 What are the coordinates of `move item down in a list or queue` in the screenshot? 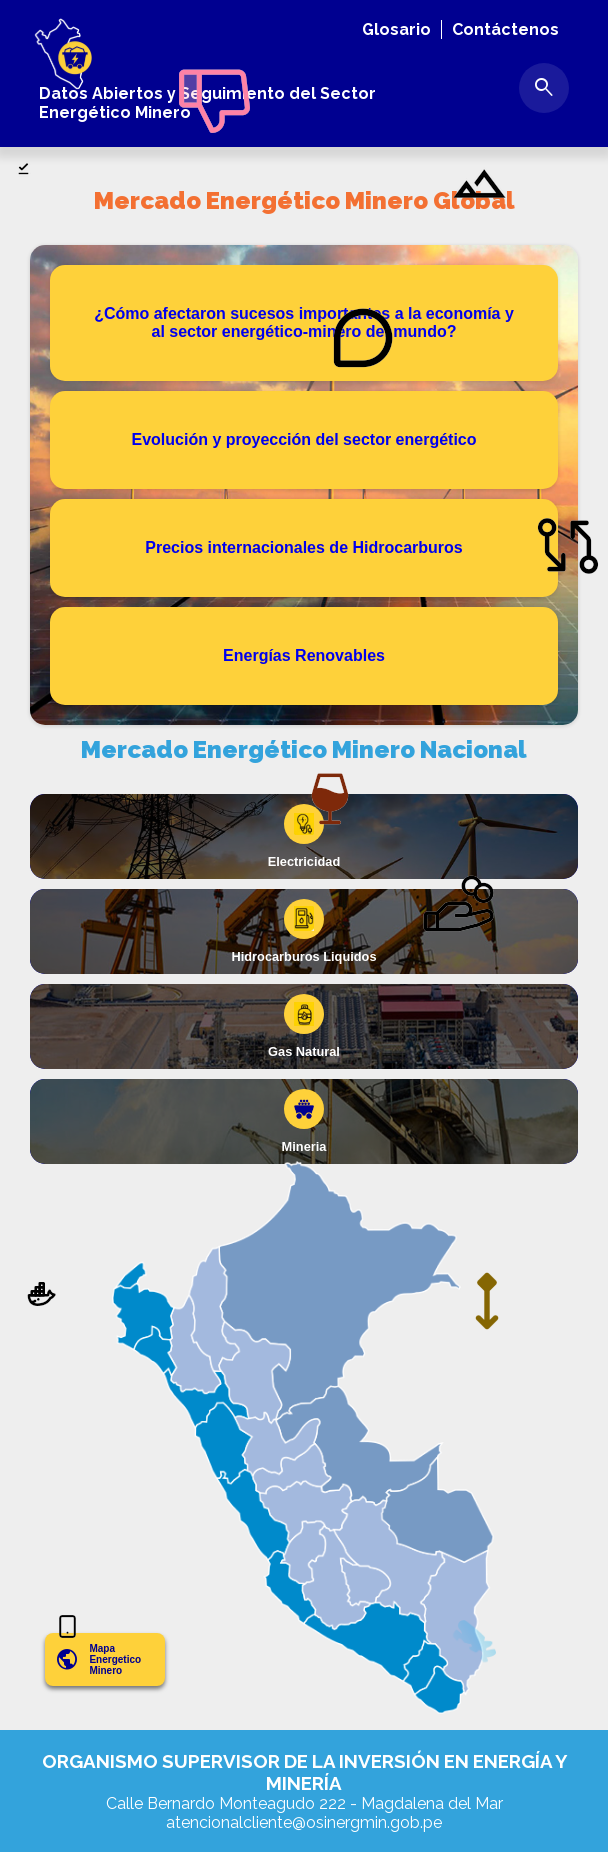 It's located at (487, 1301).